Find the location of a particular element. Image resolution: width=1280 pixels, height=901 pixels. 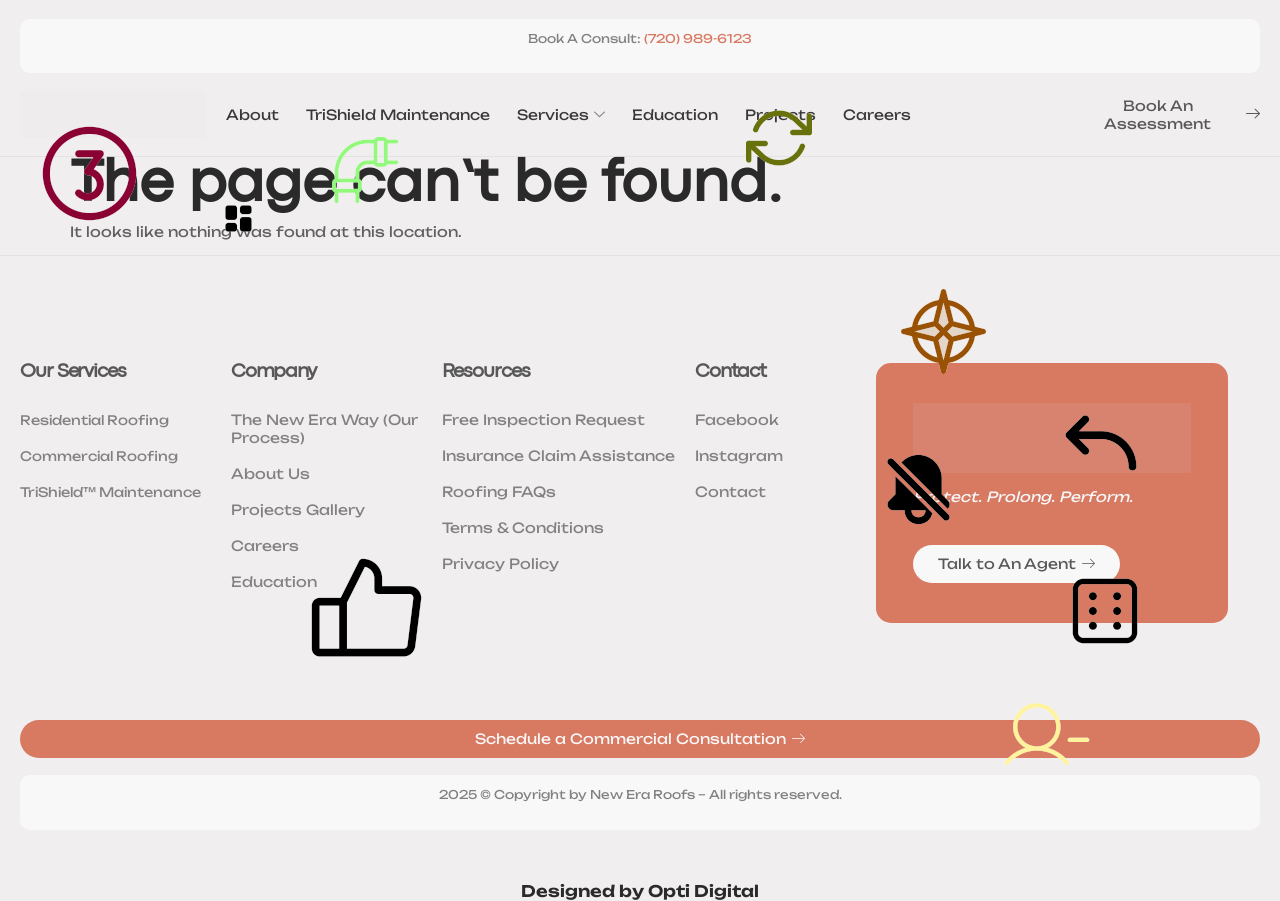

like or approve content is located at coordinates (366, 613).